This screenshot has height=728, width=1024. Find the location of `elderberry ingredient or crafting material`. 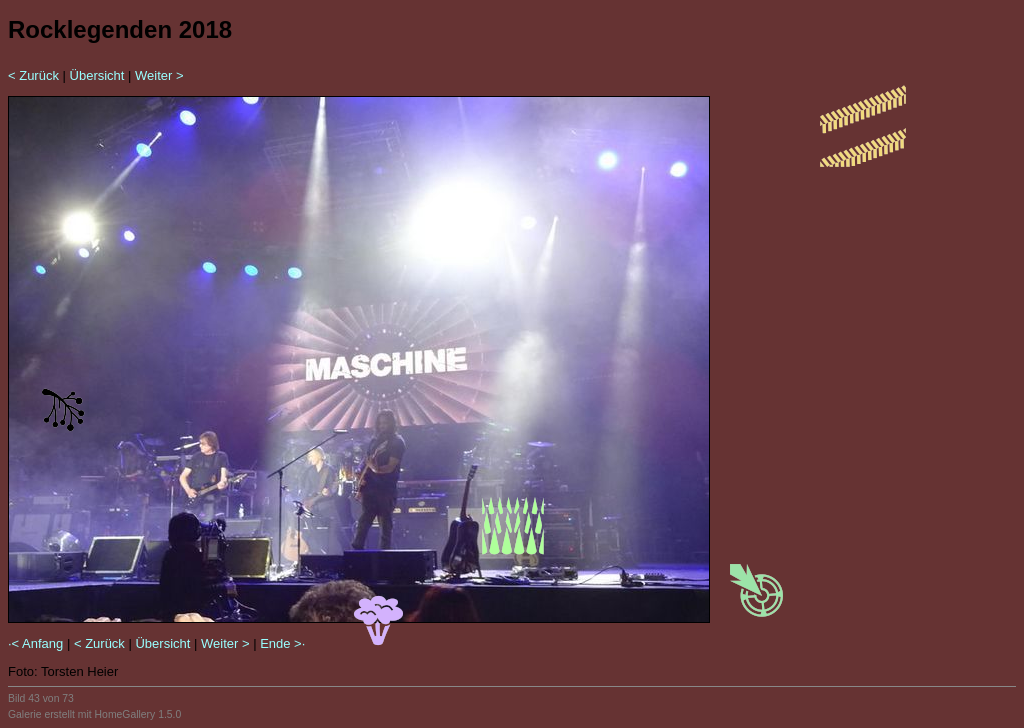

elderberry ingredient or crafting material is located at coordinates (63, 409).